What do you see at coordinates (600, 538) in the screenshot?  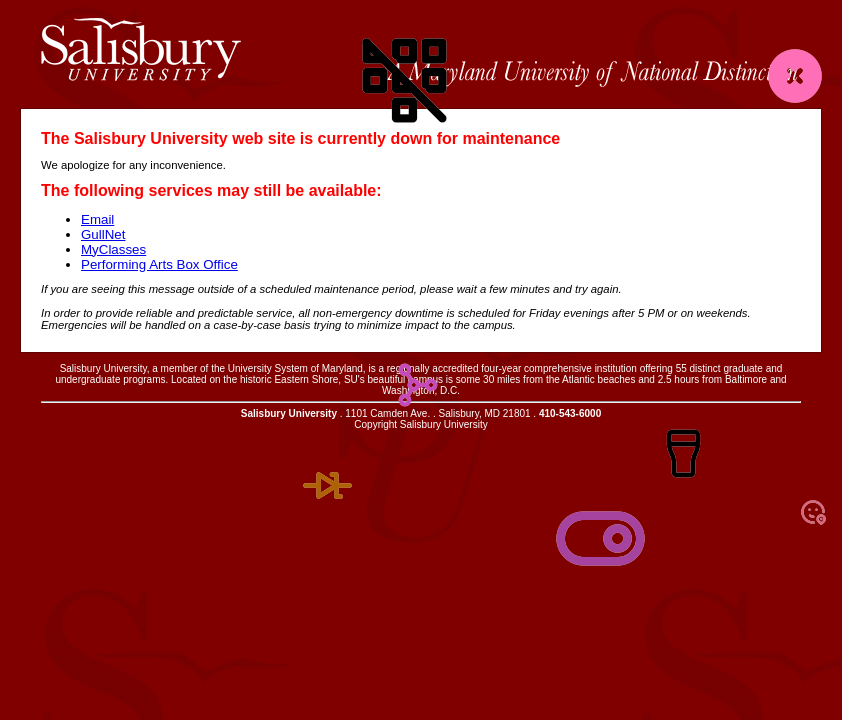 I see `toggle switch in the on position` at bounding box center [600, 538].